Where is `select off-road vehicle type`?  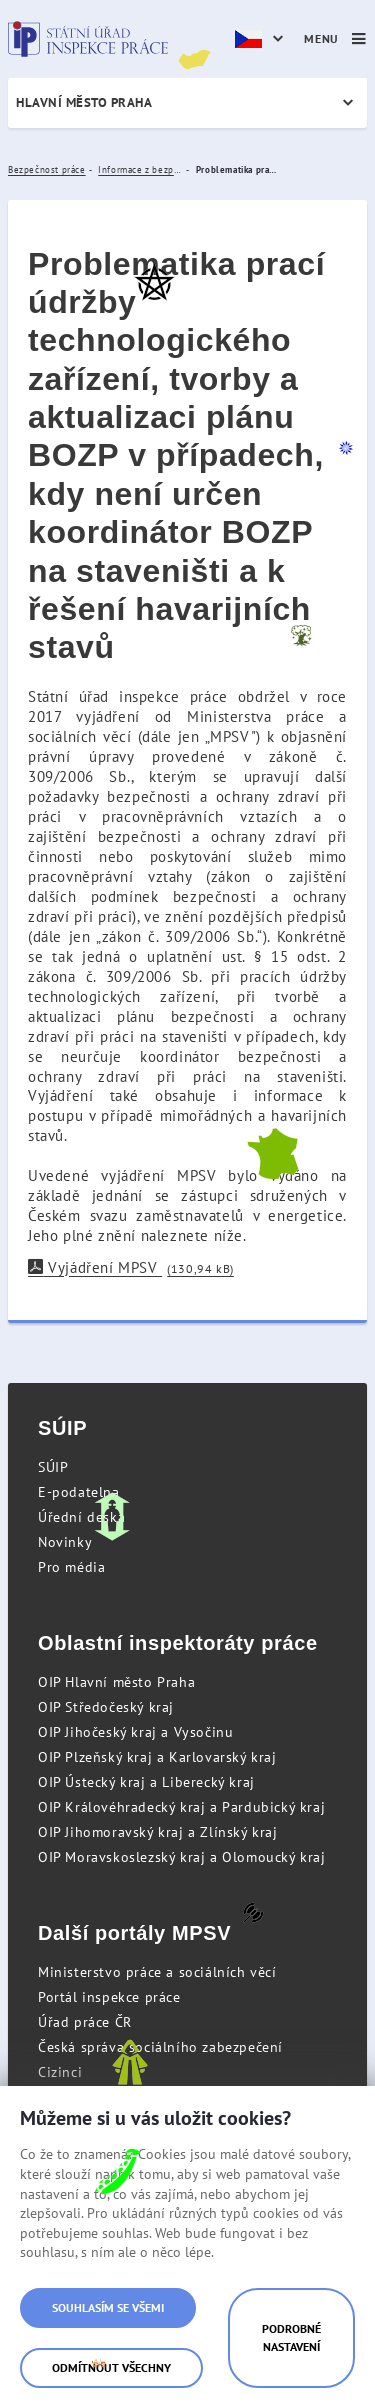 select off-road vehicle type is located at coordinates (99, 2363).